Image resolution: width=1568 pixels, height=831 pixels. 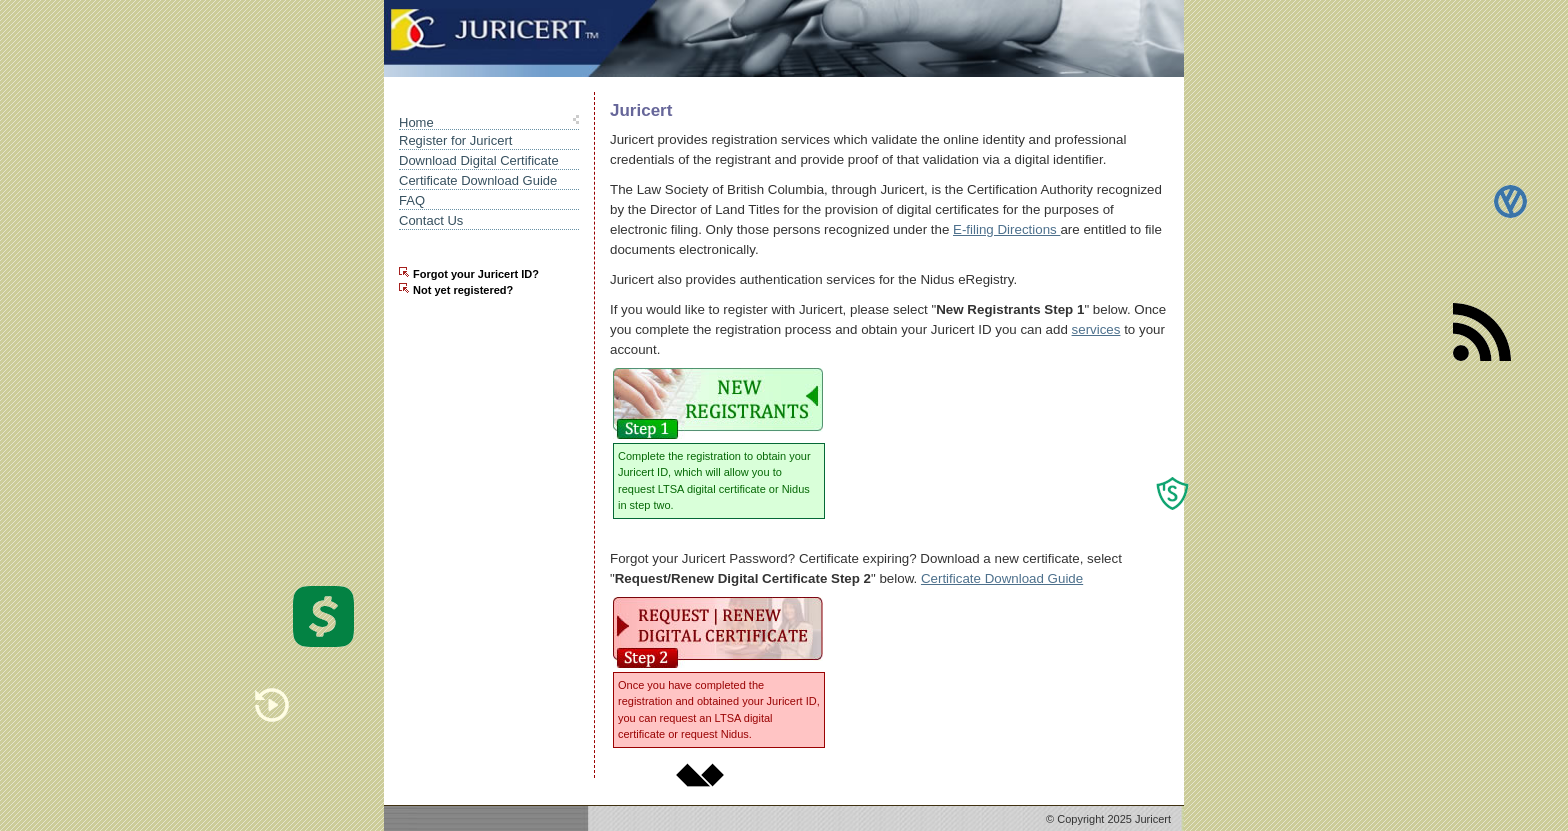 What do you see at coordinates (1482, 332) in the screenshot?
I see `subscribe to RSS feed` at bounding box center [1482, 332].